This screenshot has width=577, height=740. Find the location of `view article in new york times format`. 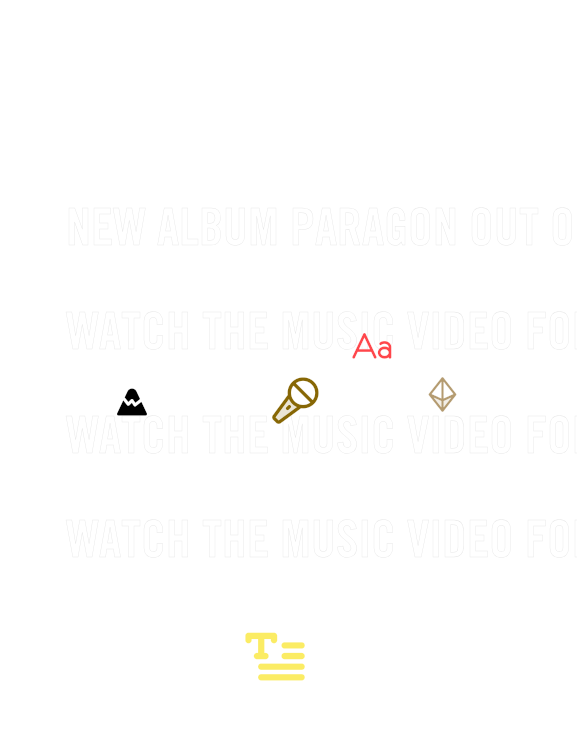

view article in new york times format is located at coordinates (274, 655).